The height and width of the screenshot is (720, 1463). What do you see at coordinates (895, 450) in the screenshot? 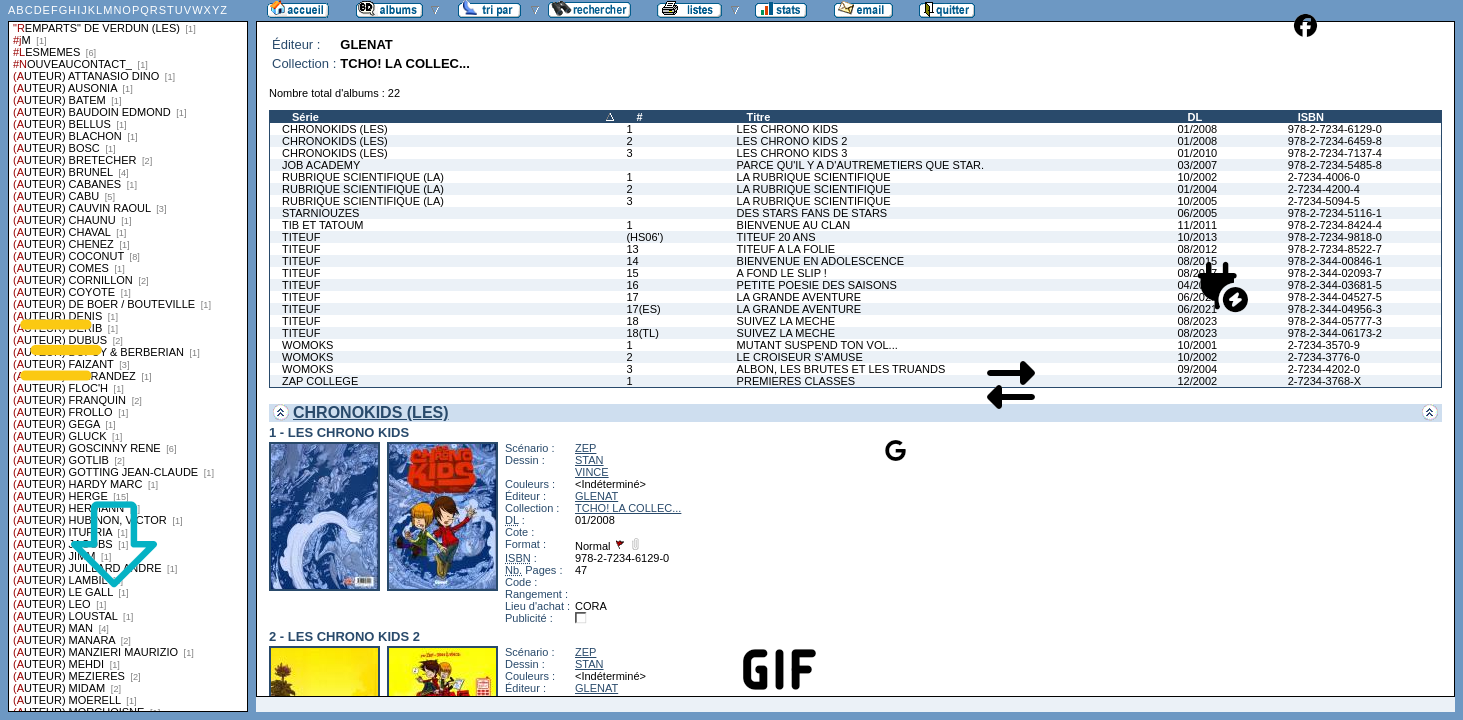
I see `sign in with Google` at bounding box center [895, 450].